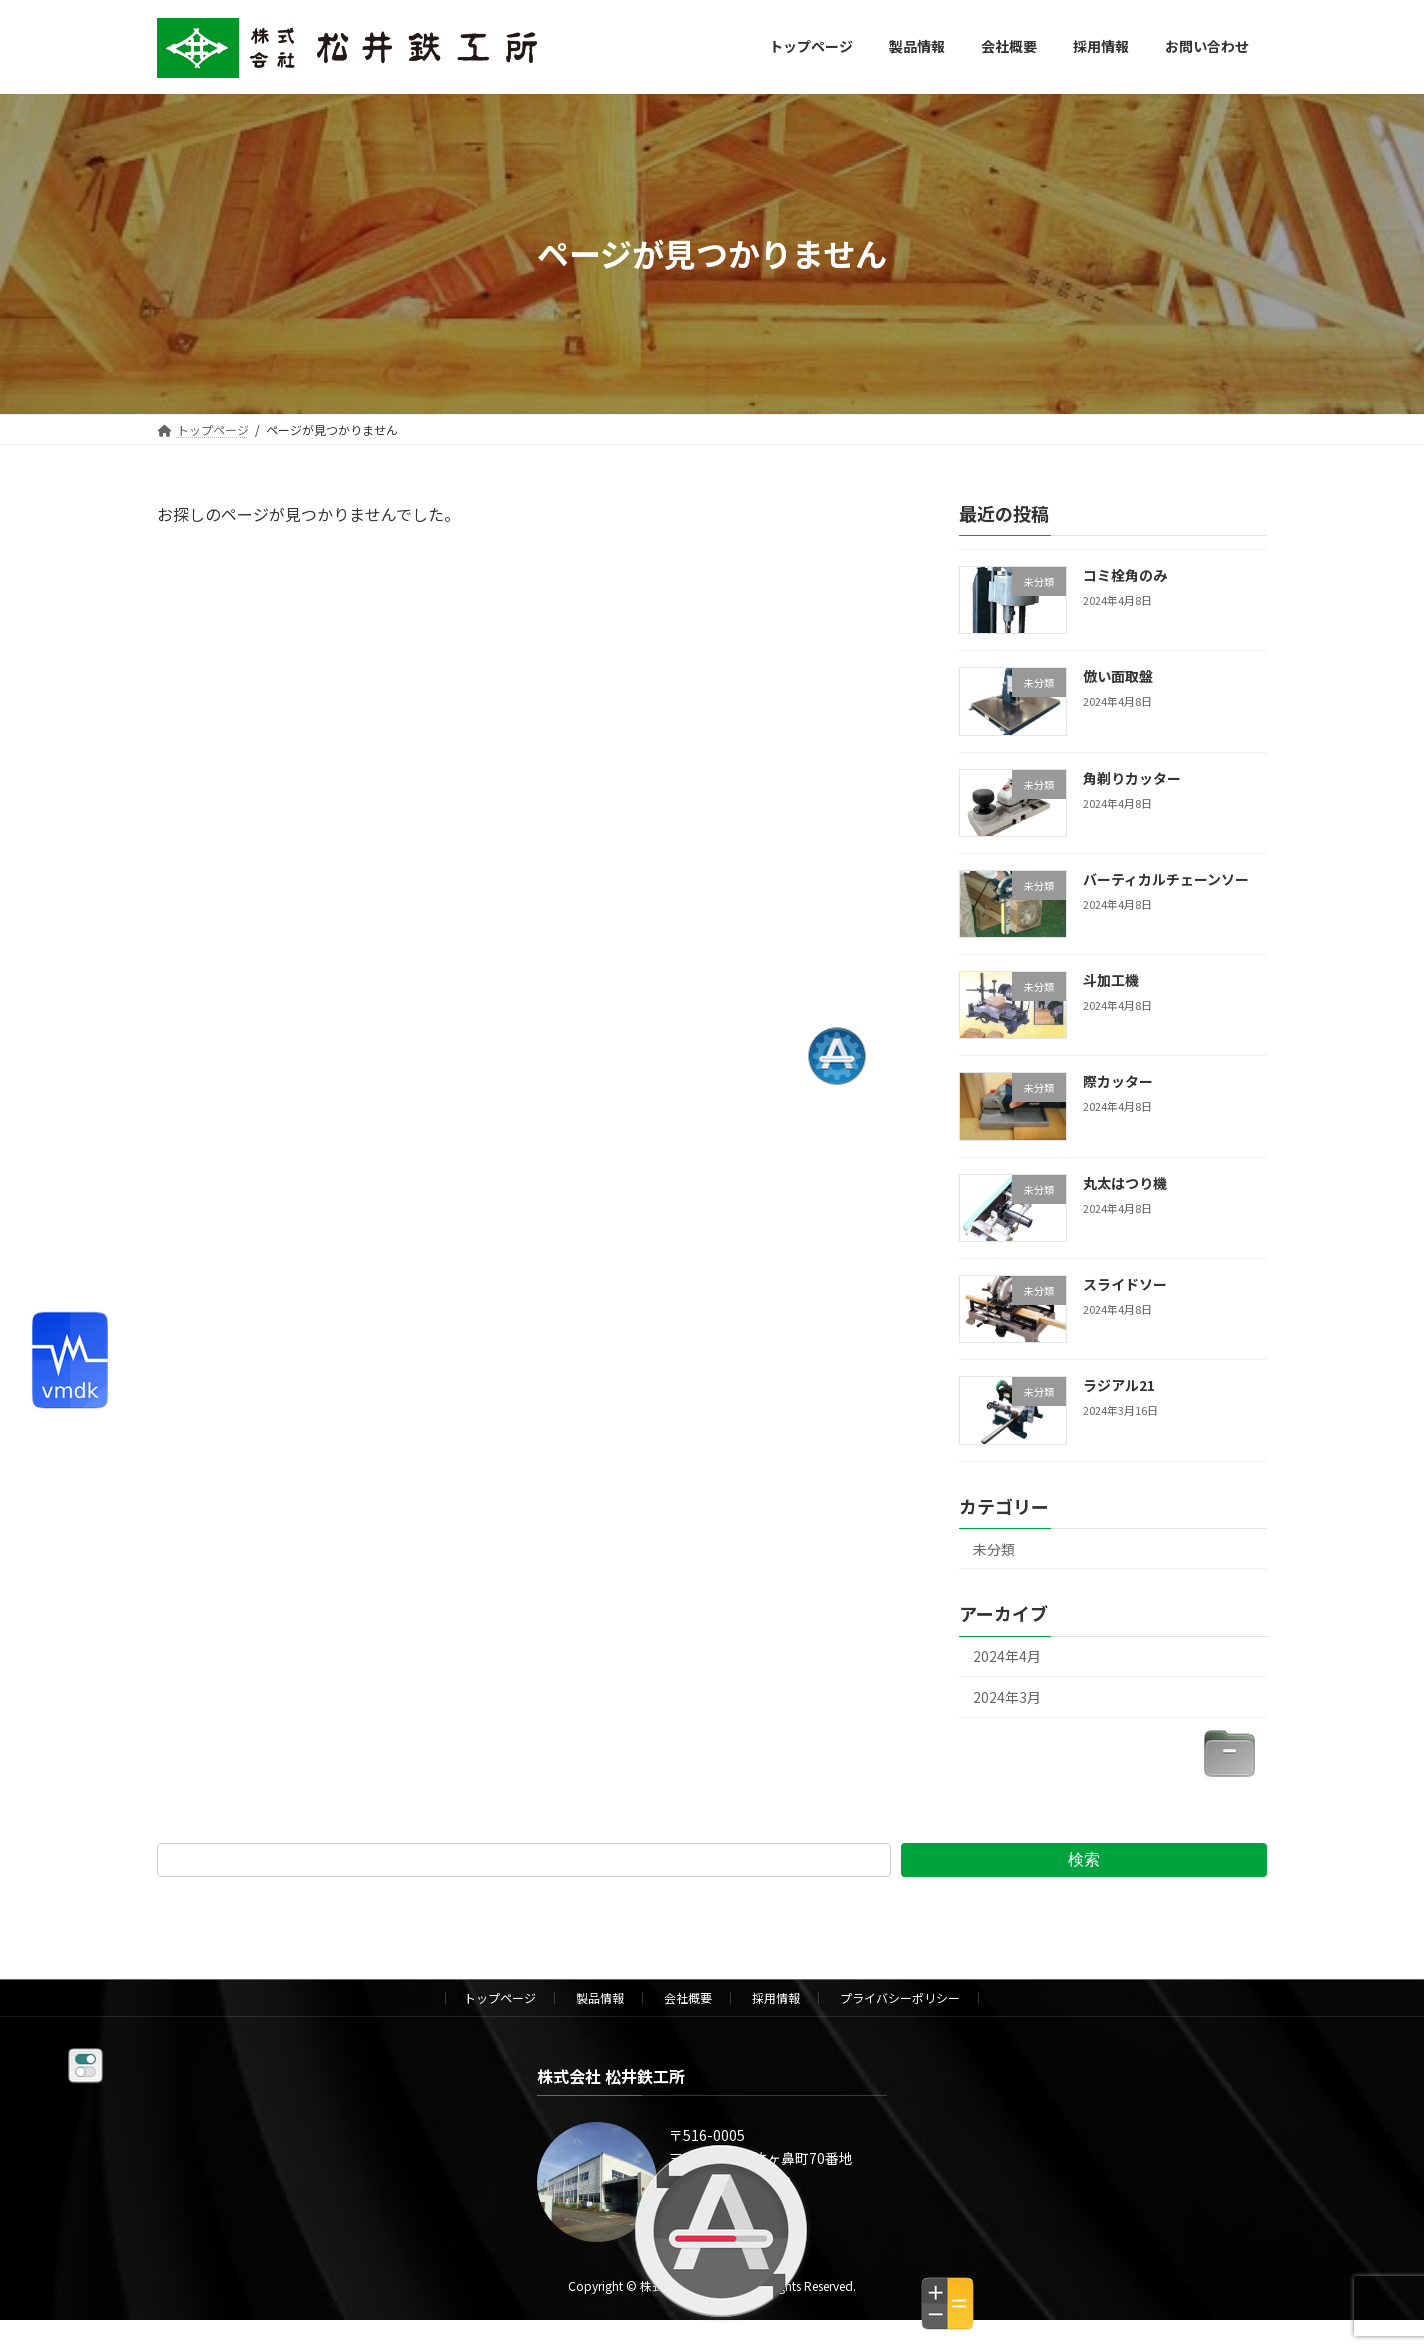  Describe the element at coordinates (721, 2231) in the screenshot. I see `open the software update manager` at that location.